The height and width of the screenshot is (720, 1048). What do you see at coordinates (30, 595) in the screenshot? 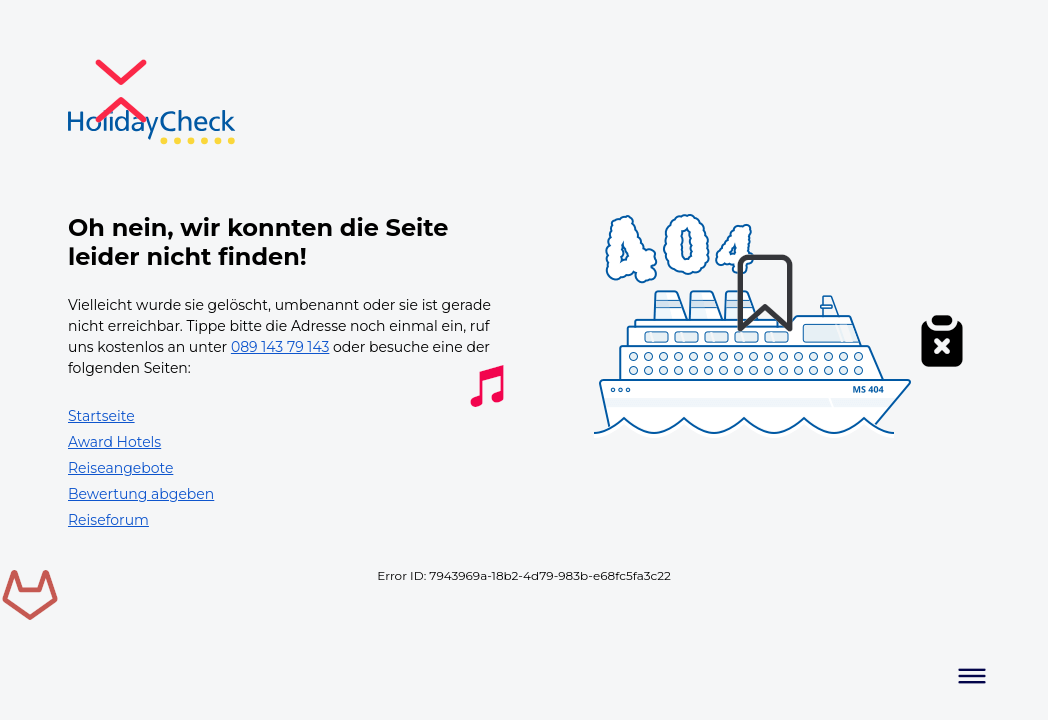
I see `open GitLab repository` at bounding box center [30, 595].